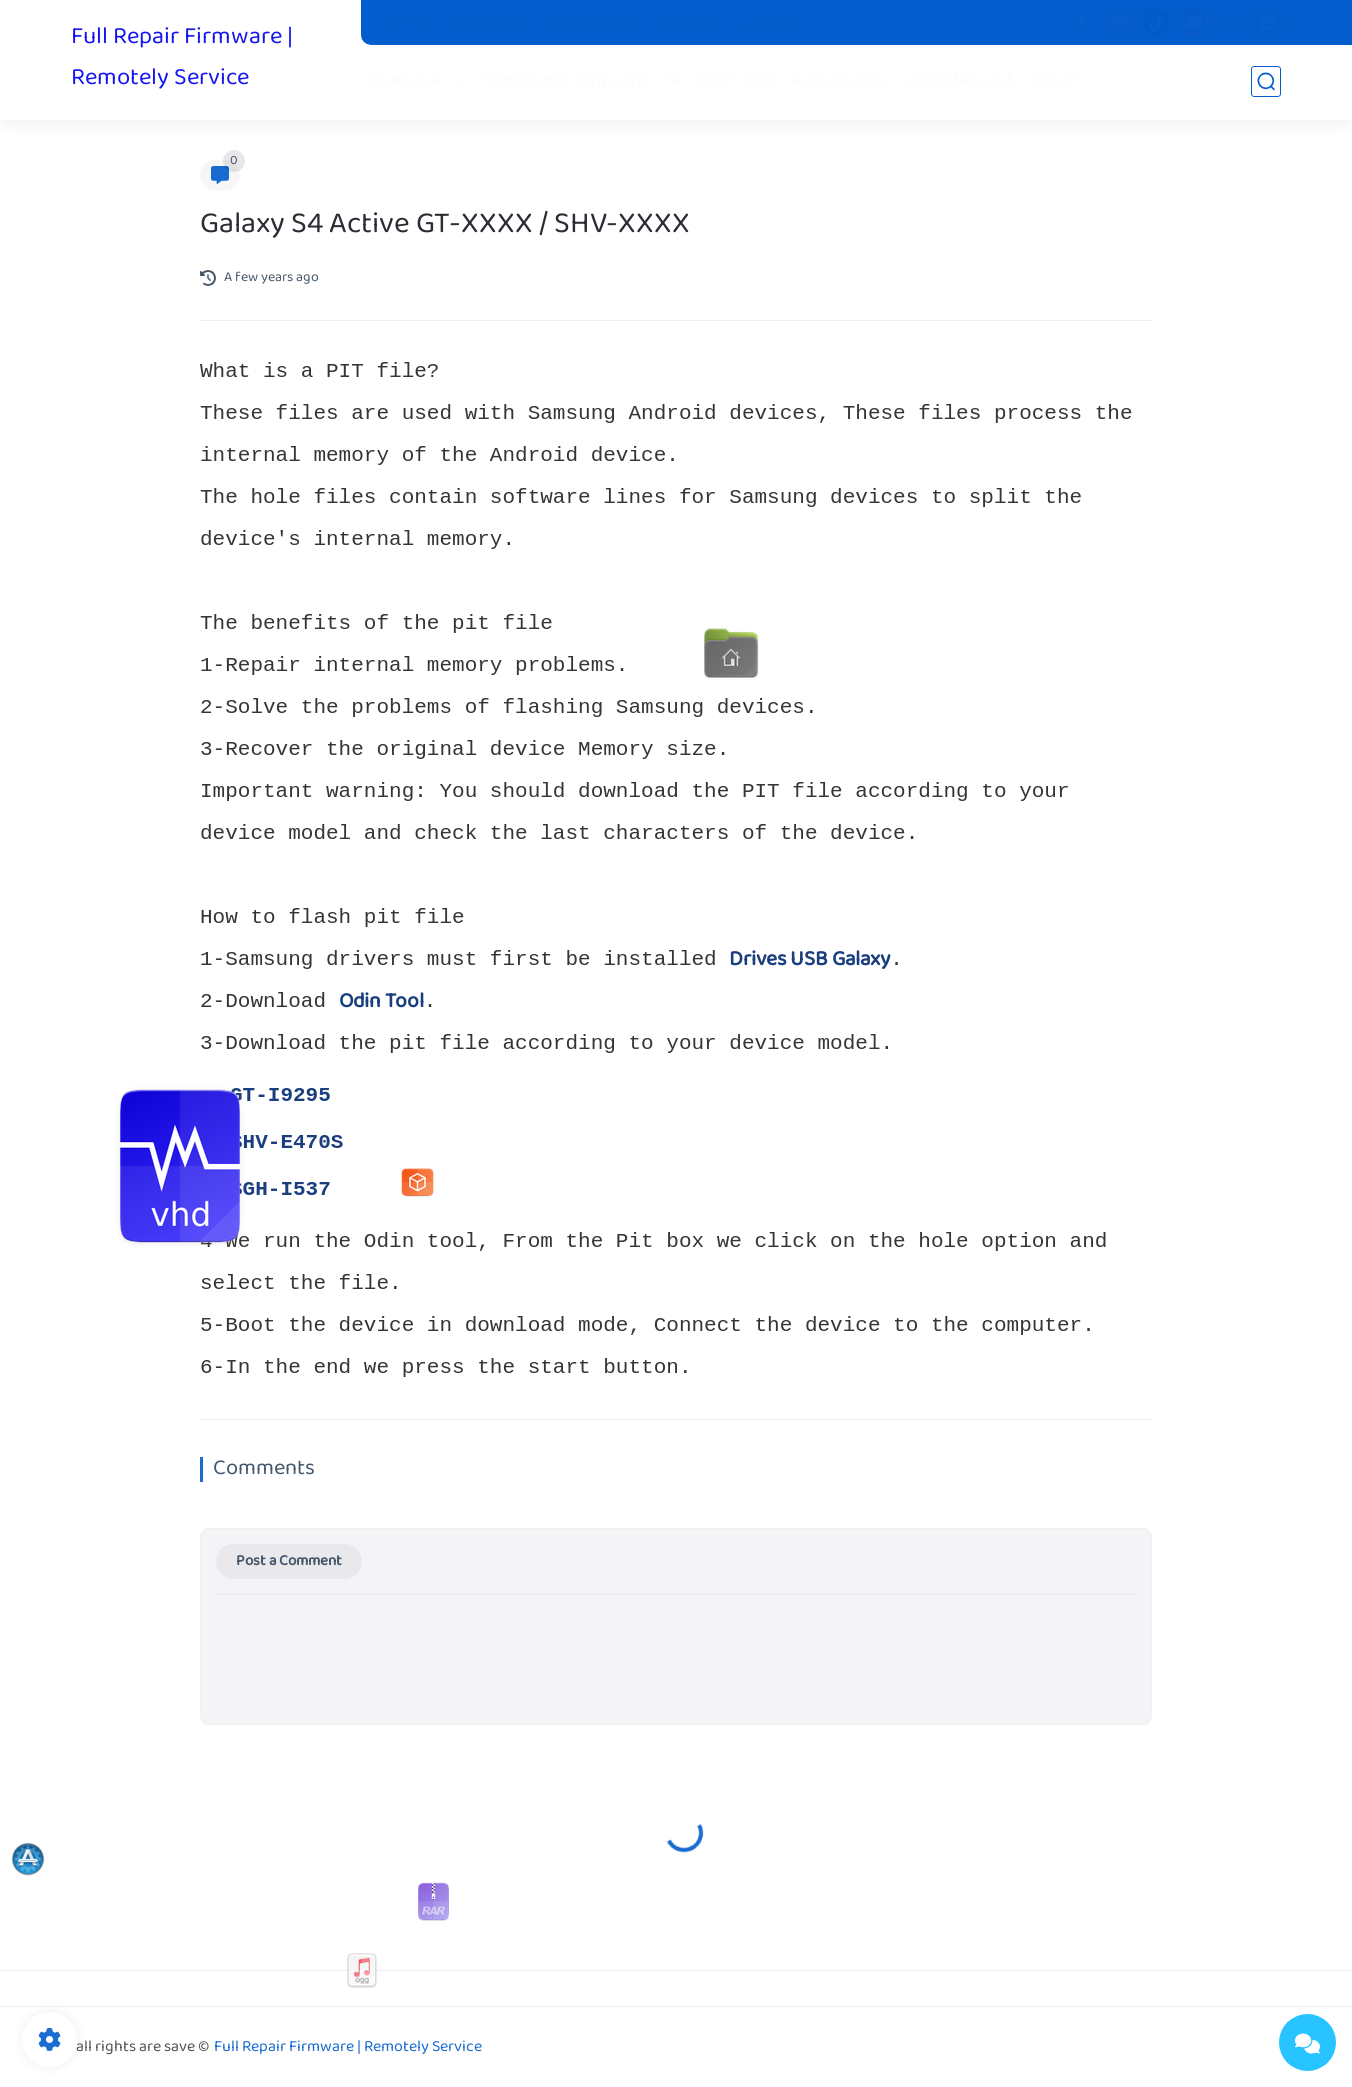 The height and width of the screenshot is (2087, 1352). I want to click on an ogg vorbis audio file, so click(362, 1970).